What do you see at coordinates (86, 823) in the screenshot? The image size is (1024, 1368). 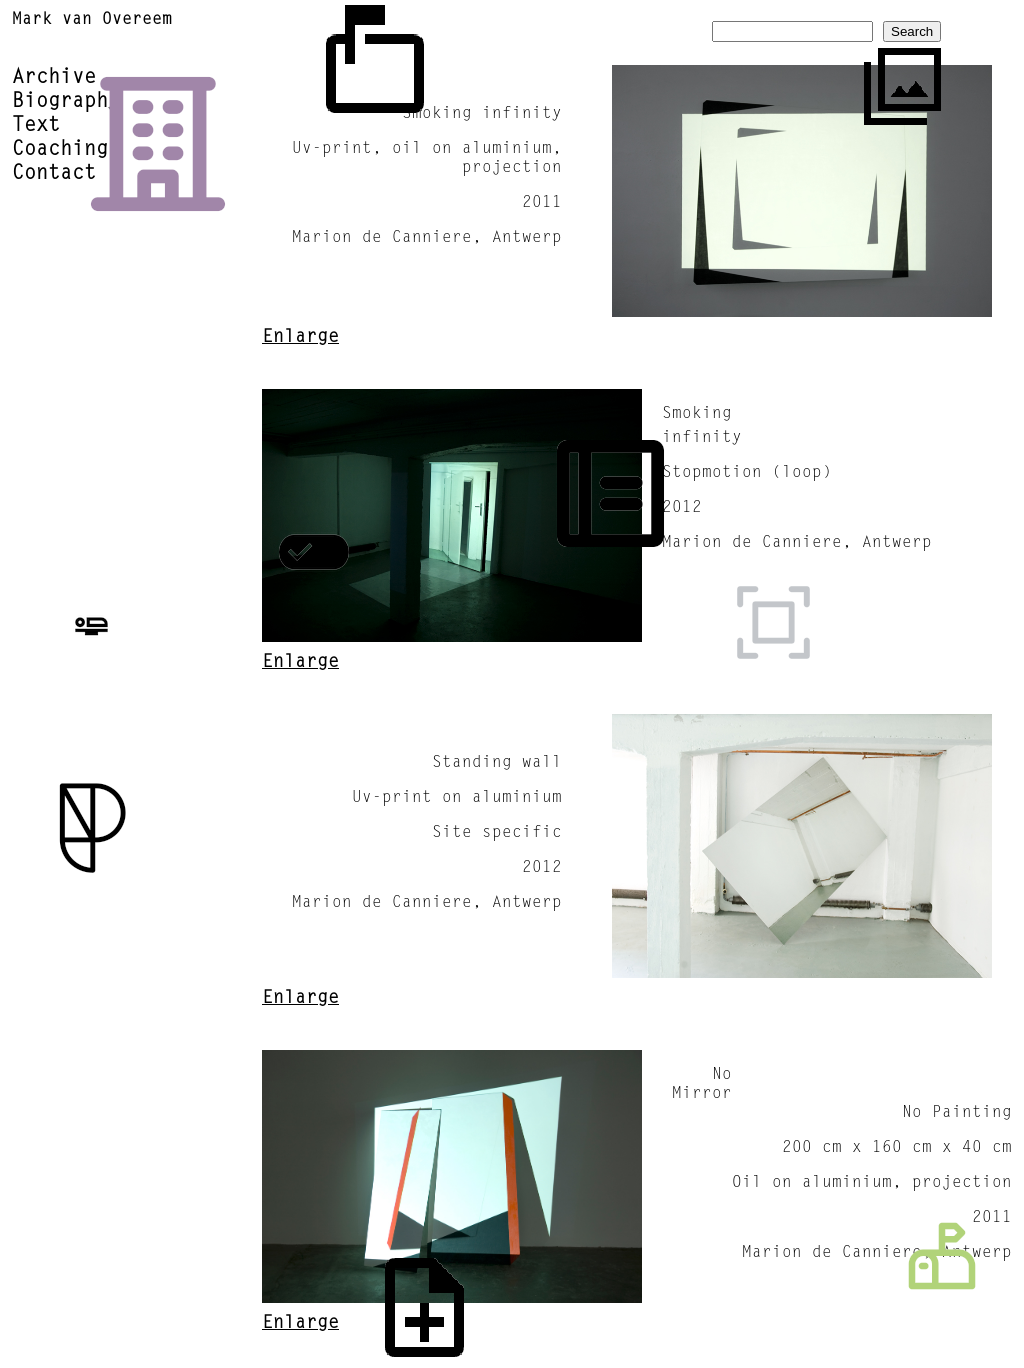 I see `phosphor icons logo` at bounding box center [86, 823].